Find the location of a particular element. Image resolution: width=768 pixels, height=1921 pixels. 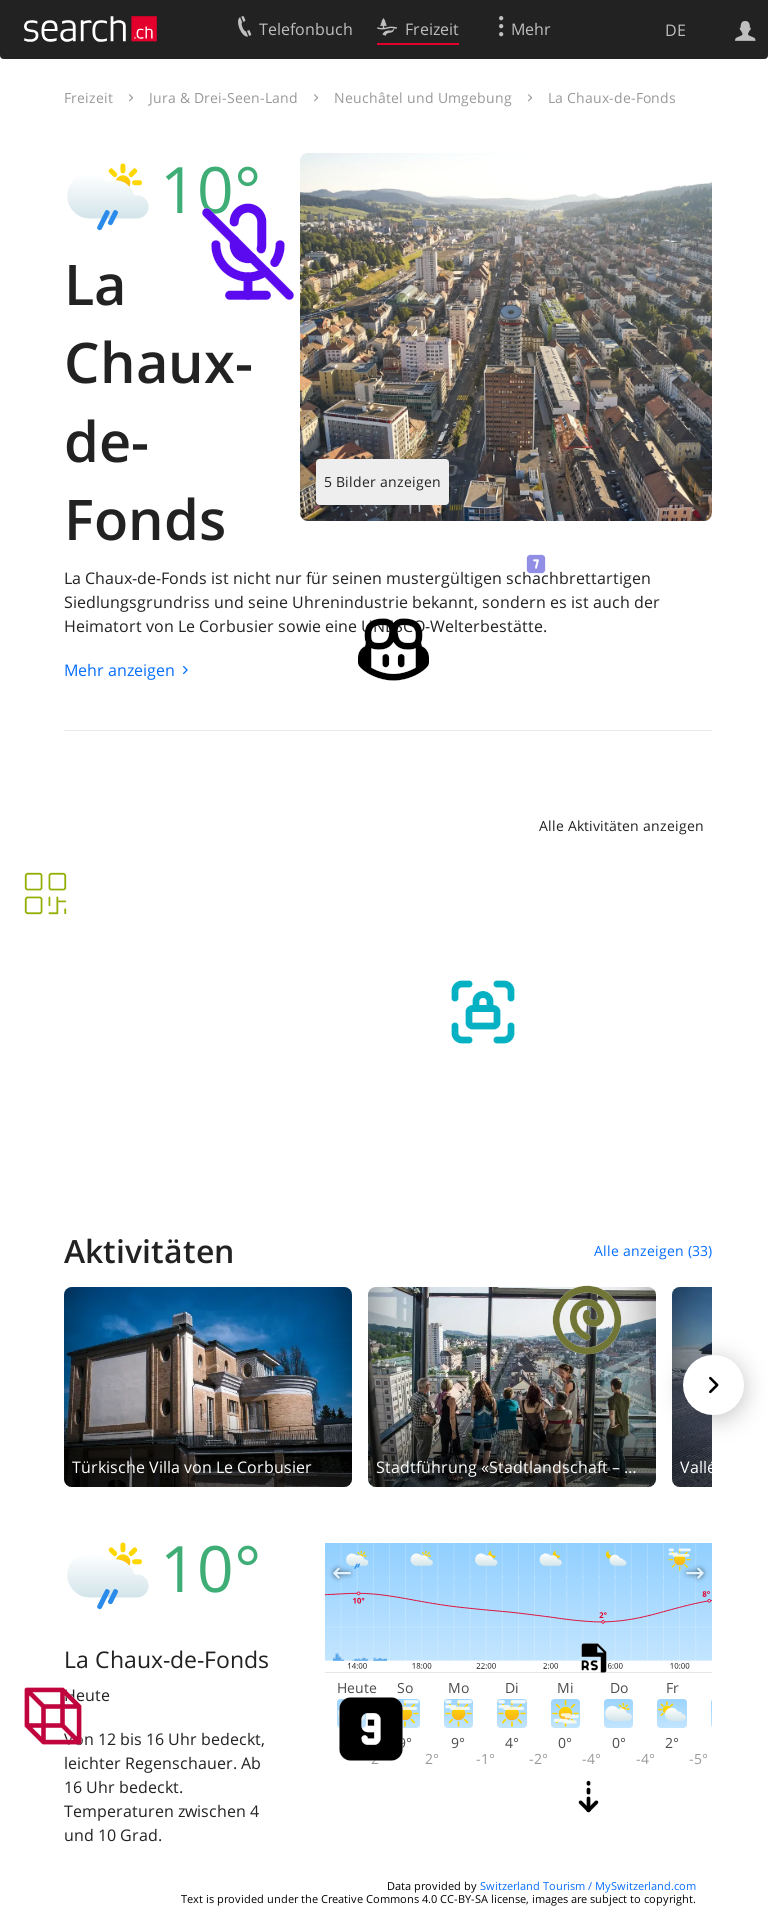

download in progress is located at coordinates (588, 1796).